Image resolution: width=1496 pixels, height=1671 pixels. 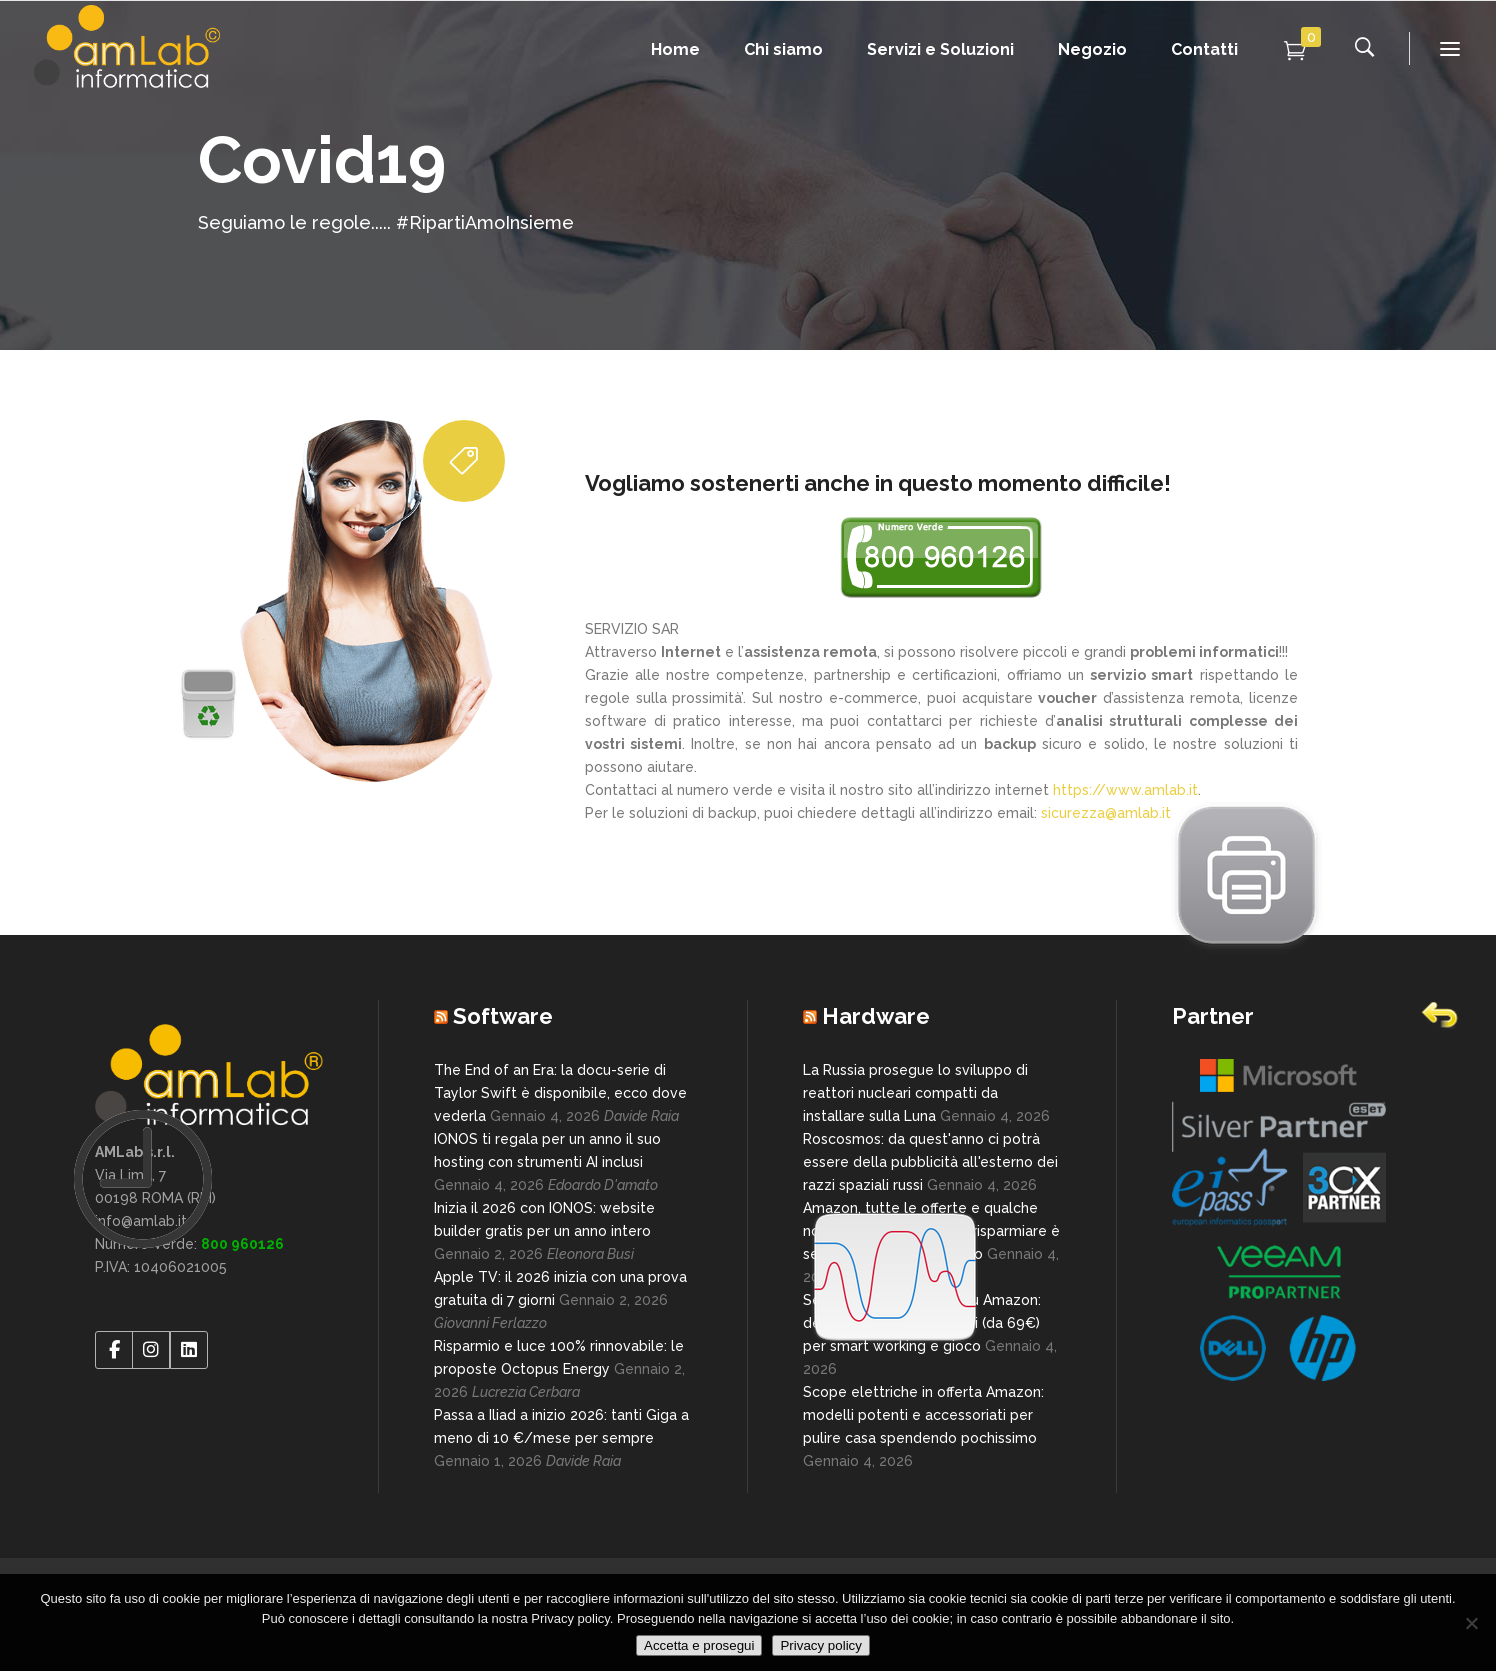 I want to click on open the trash or recycle bin, so click(x=208, y=703).